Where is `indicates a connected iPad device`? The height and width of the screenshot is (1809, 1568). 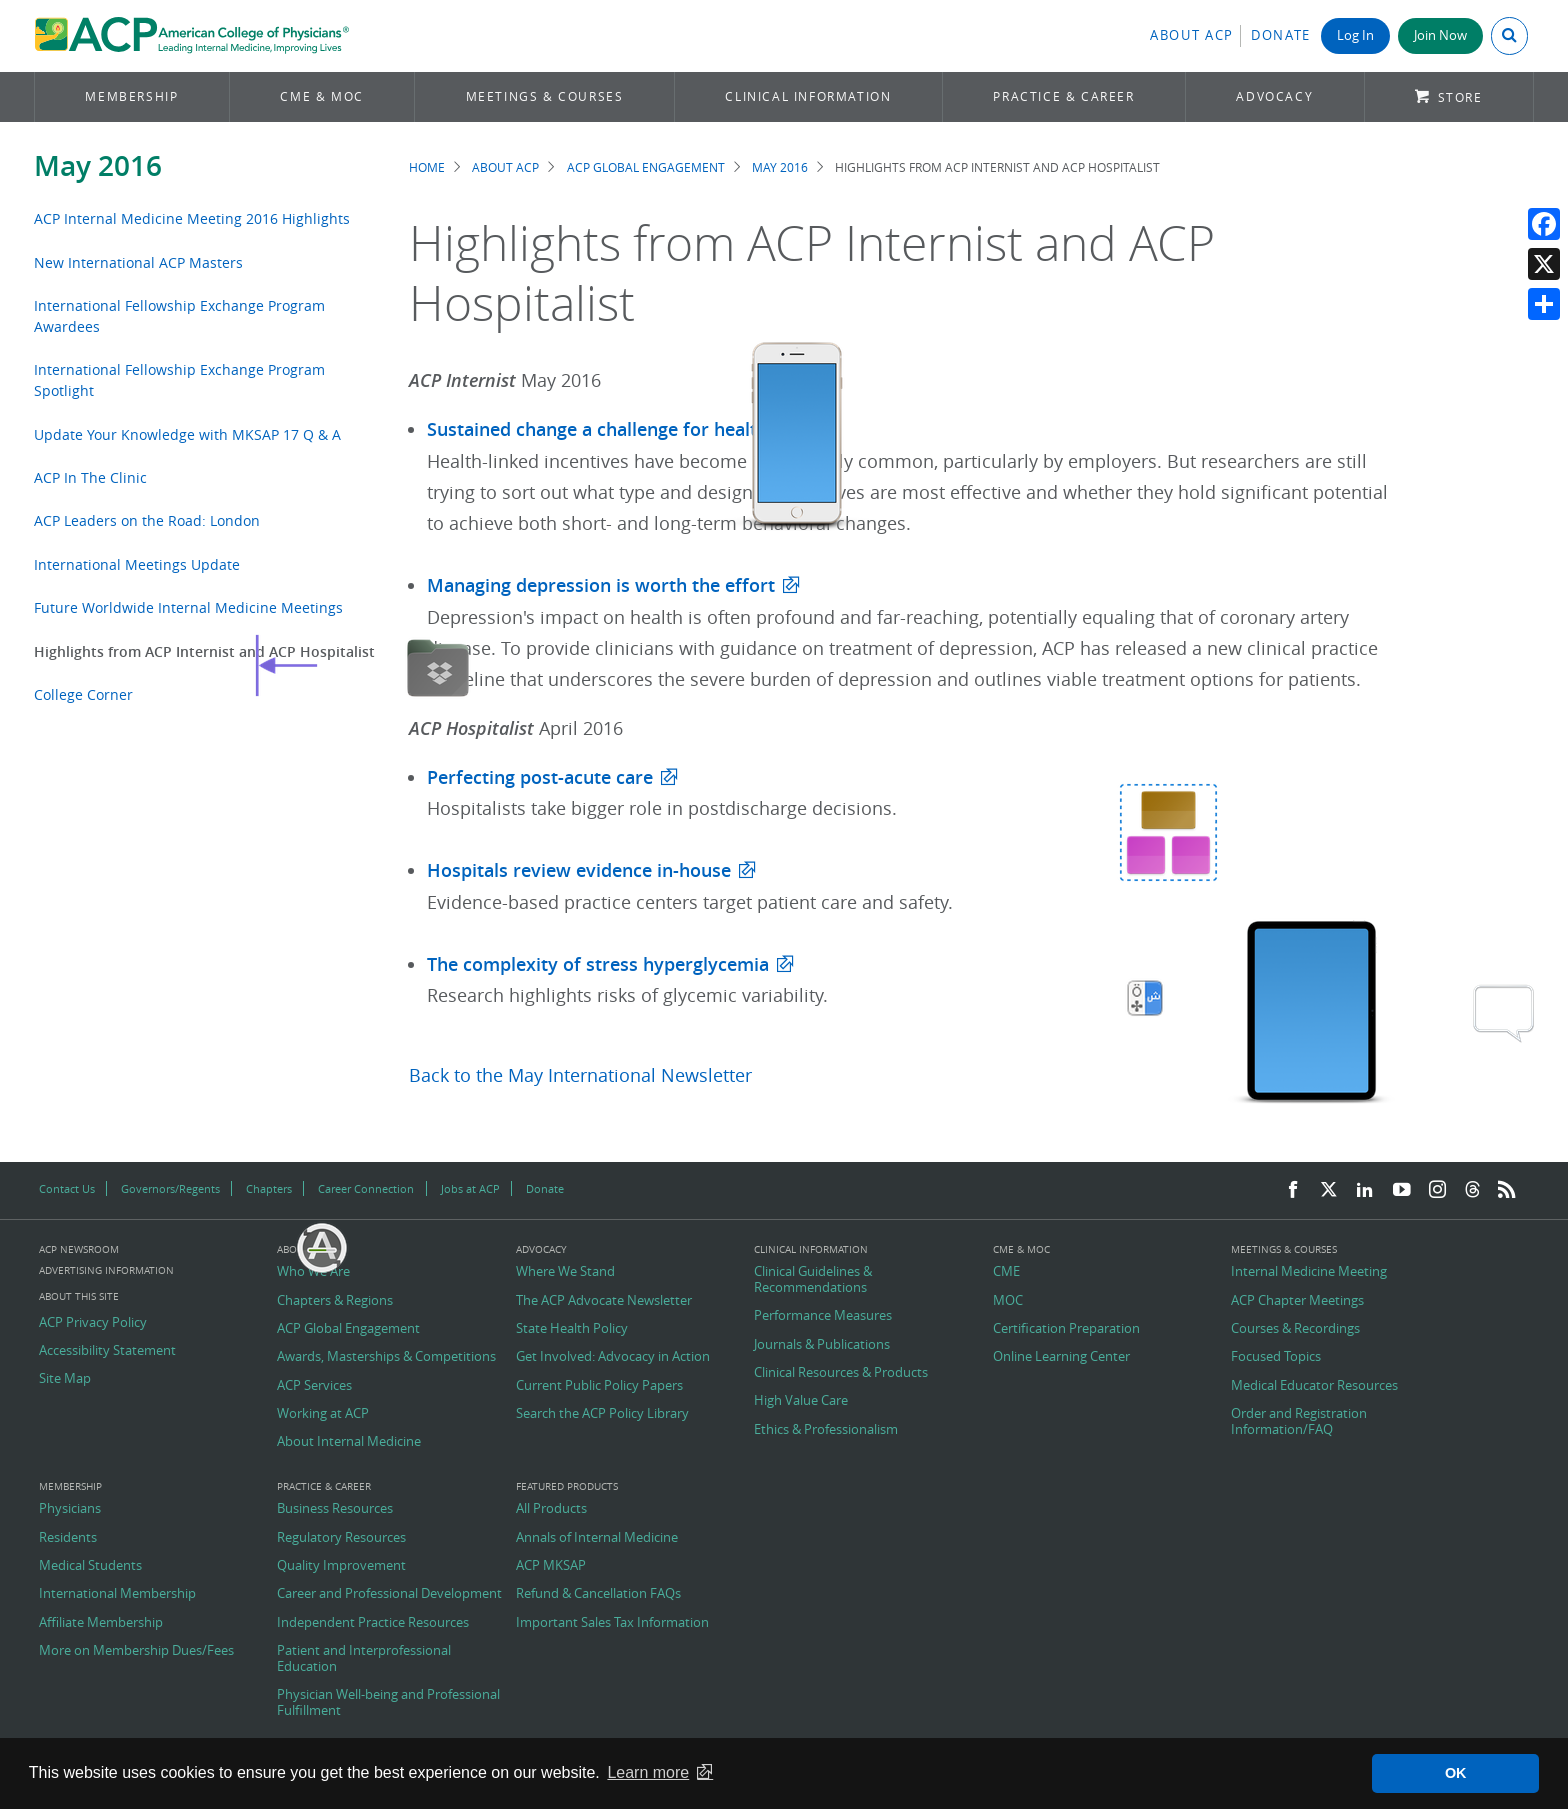 indicates a connected iPad device is located at coordinates (1311, 1012).